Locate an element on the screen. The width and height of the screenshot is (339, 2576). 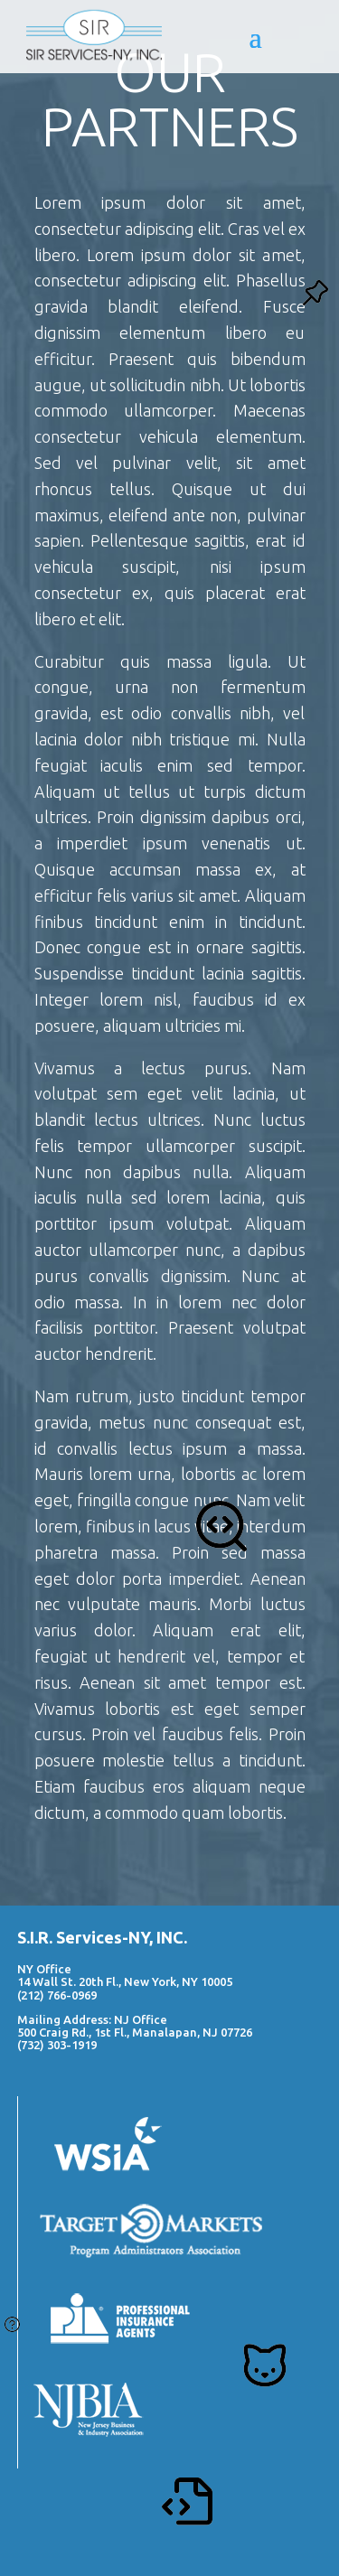
scan or search through code is located at coordinates (221, 1526).